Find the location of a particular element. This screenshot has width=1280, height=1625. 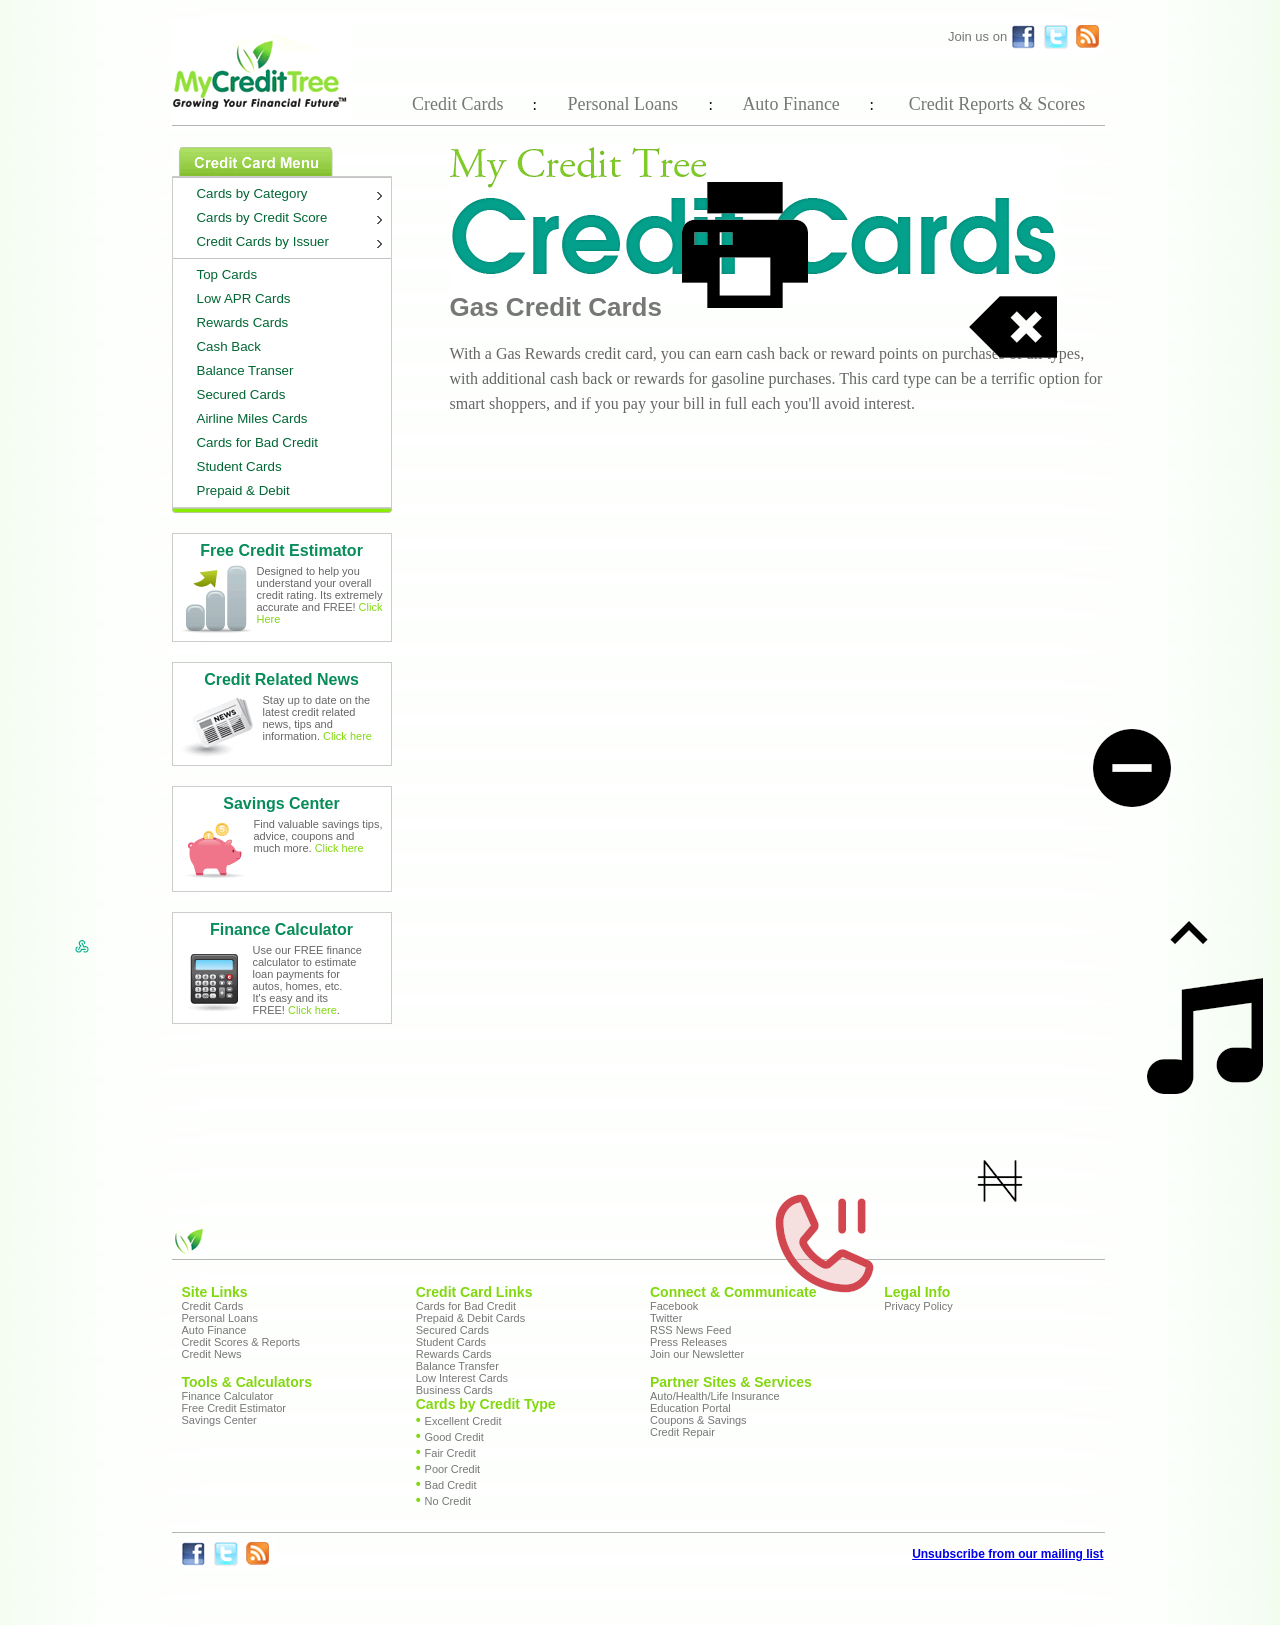

delete the previous character is located at coordinates (1013, 327).